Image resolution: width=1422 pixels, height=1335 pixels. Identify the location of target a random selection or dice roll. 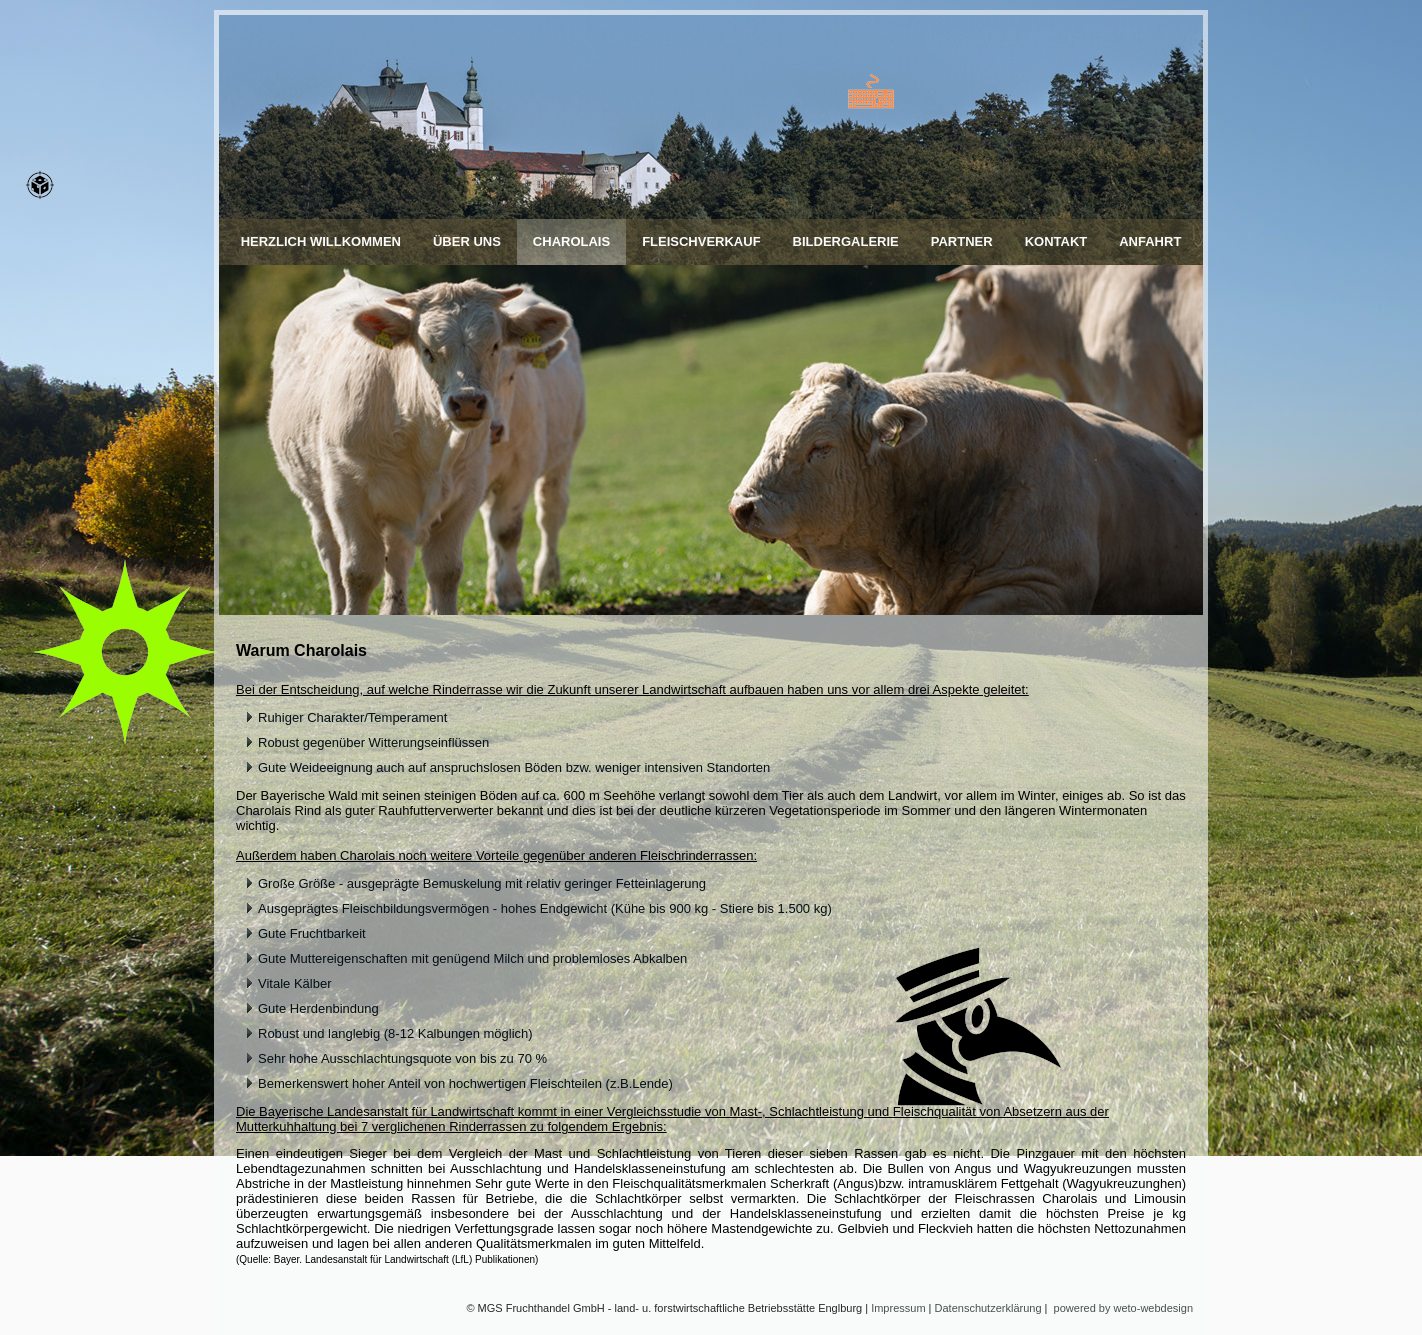
(40, 185).